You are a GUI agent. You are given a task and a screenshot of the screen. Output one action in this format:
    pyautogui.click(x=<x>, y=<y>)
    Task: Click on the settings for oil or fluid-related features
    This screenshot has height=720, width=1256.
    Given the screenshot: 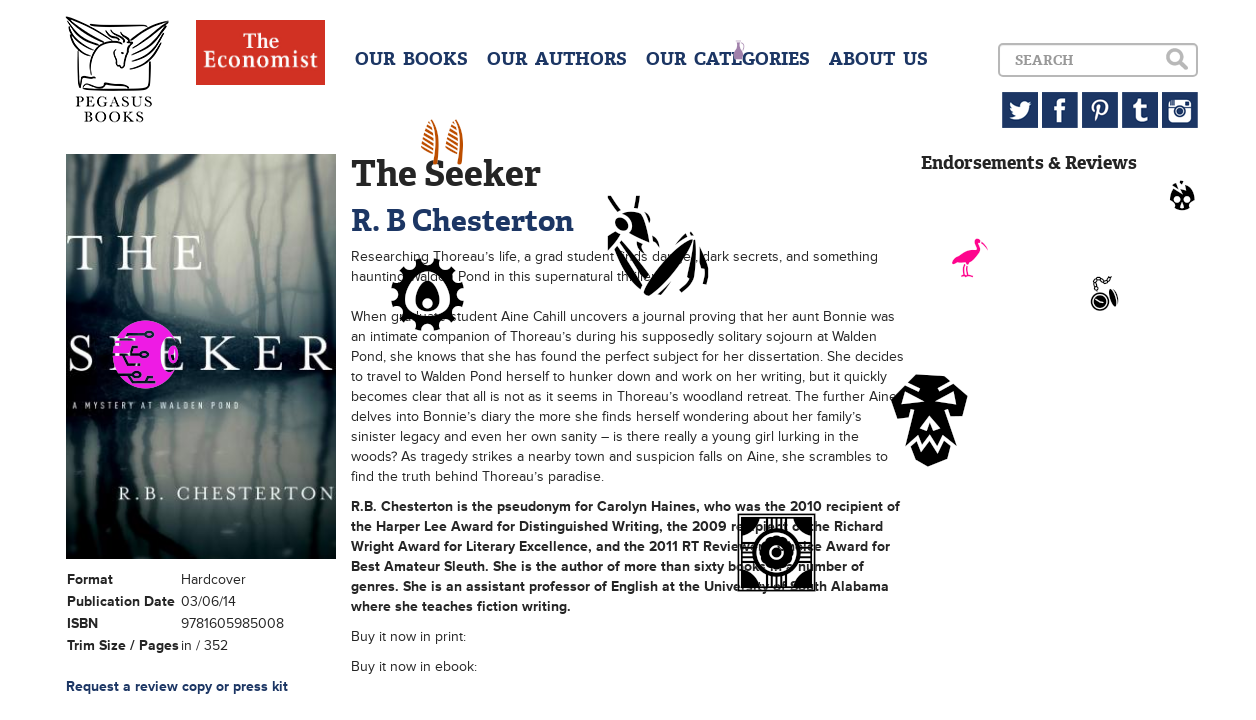 What is the action you would take?
    pyautogui.click(x=427, y=294)
    